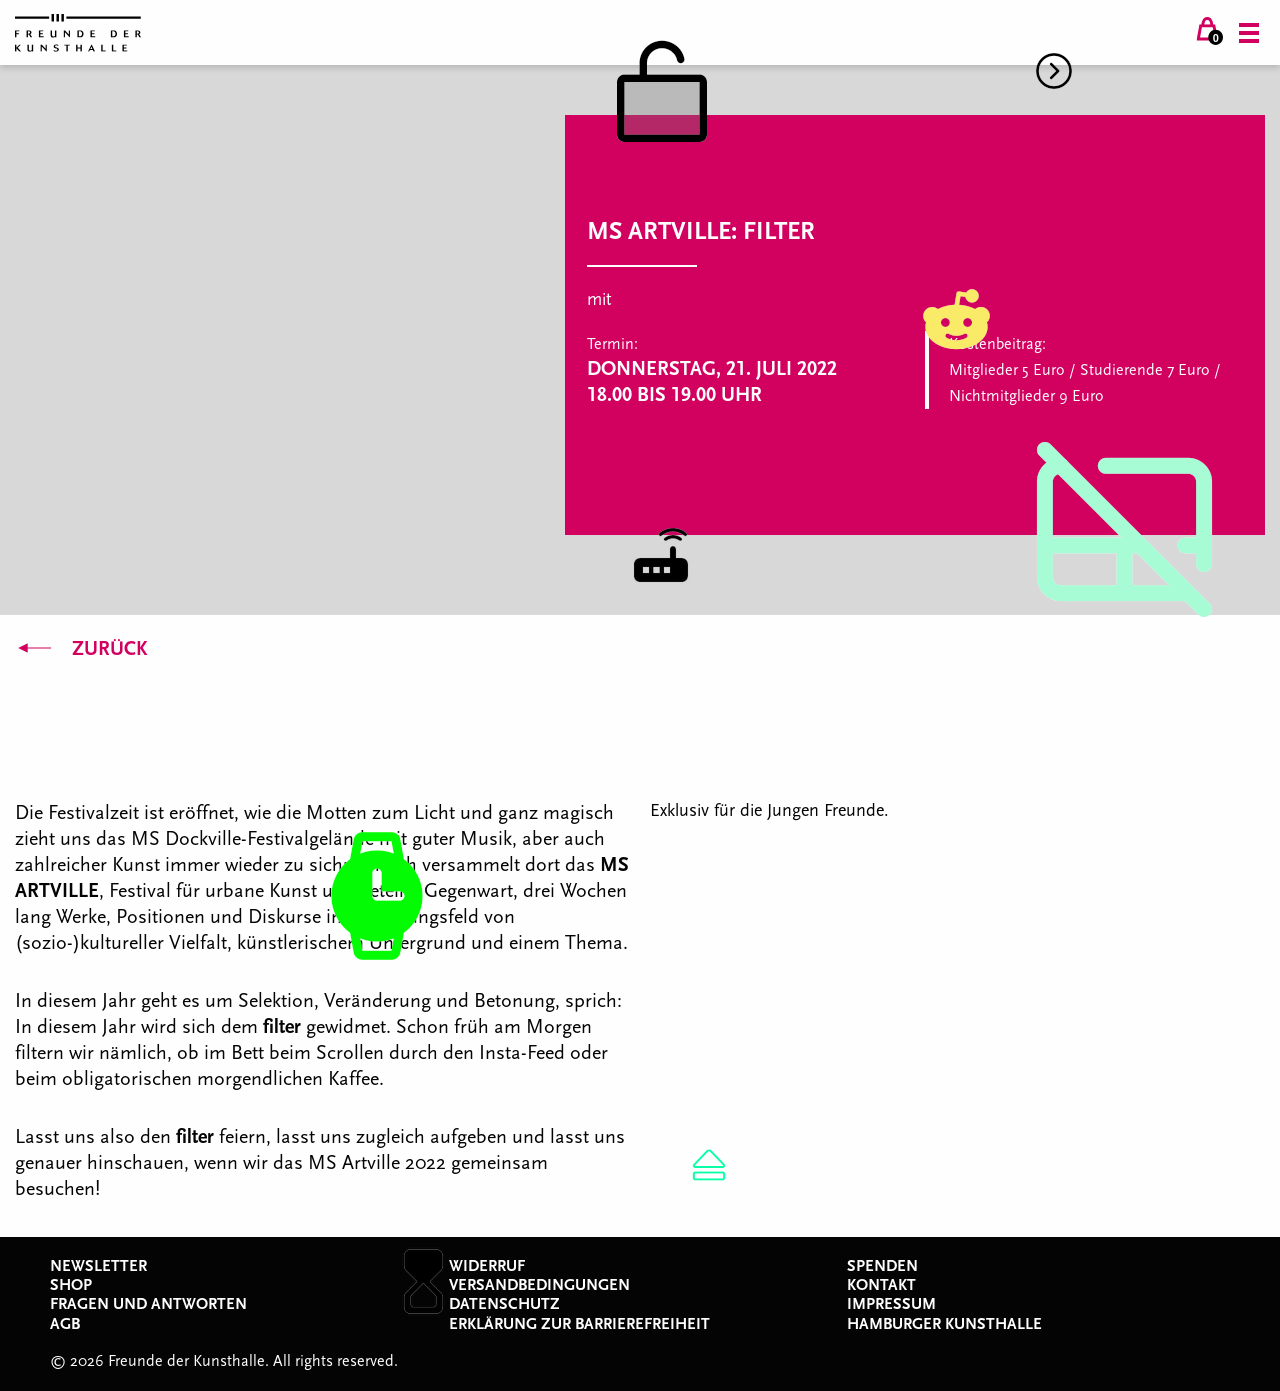  What do you see at coordinates (377, 896) in the screenshot?
I see `view time or clock settings` at bounding box center [377, 896].